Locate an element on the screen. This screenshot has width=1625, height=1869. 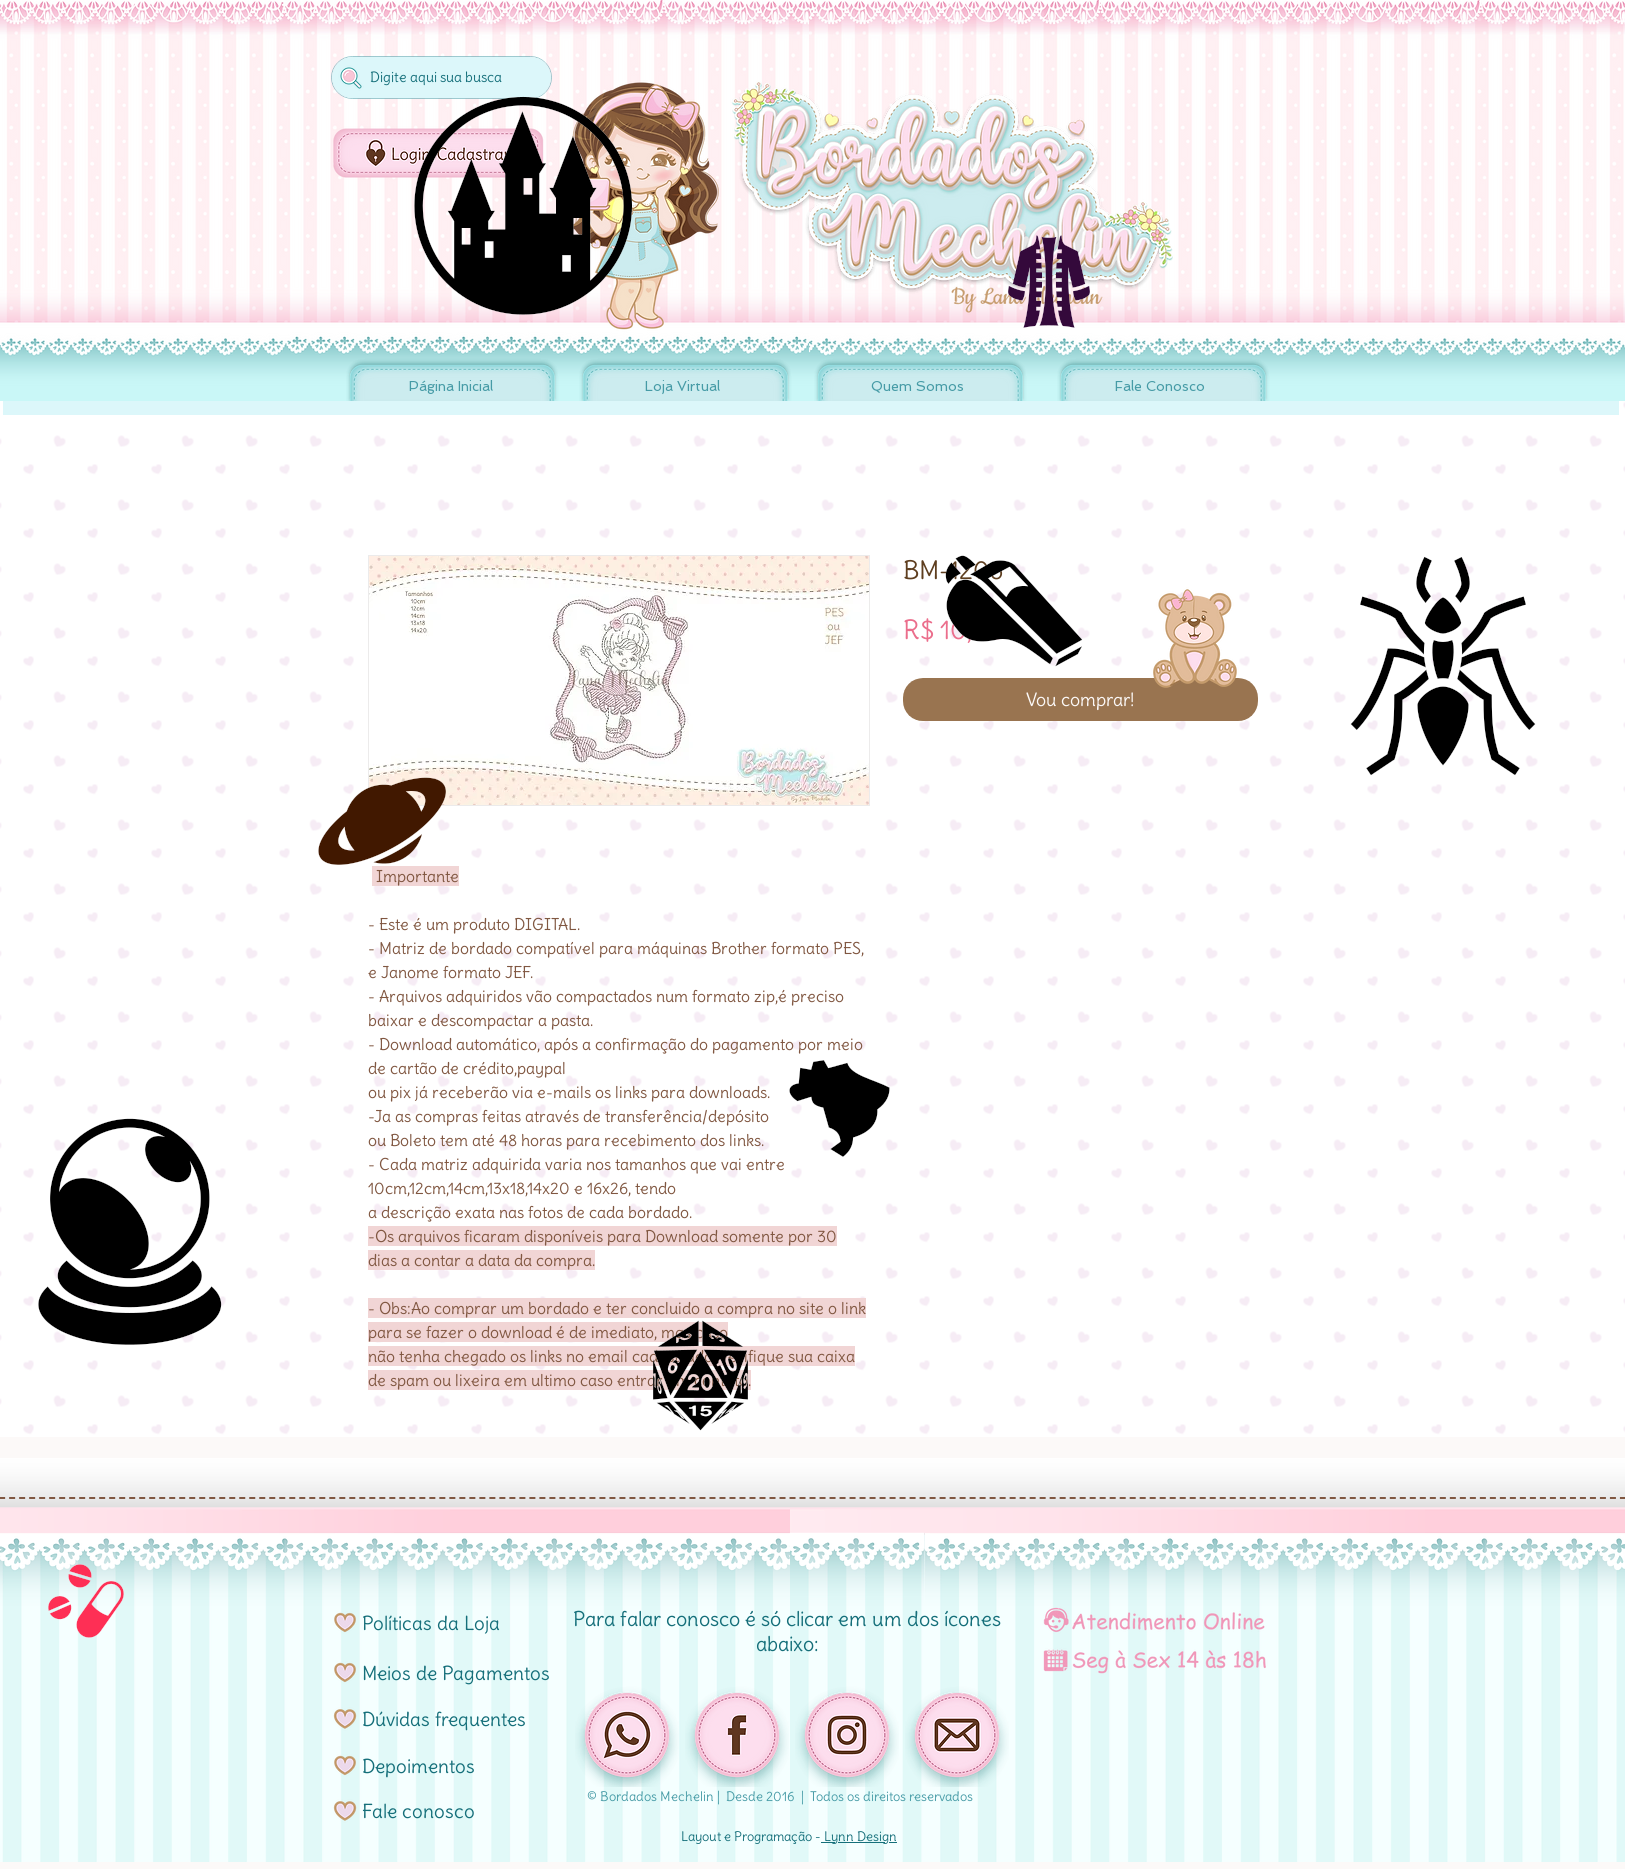
access castle or fortress location in game is located at coordinates (524, 206).